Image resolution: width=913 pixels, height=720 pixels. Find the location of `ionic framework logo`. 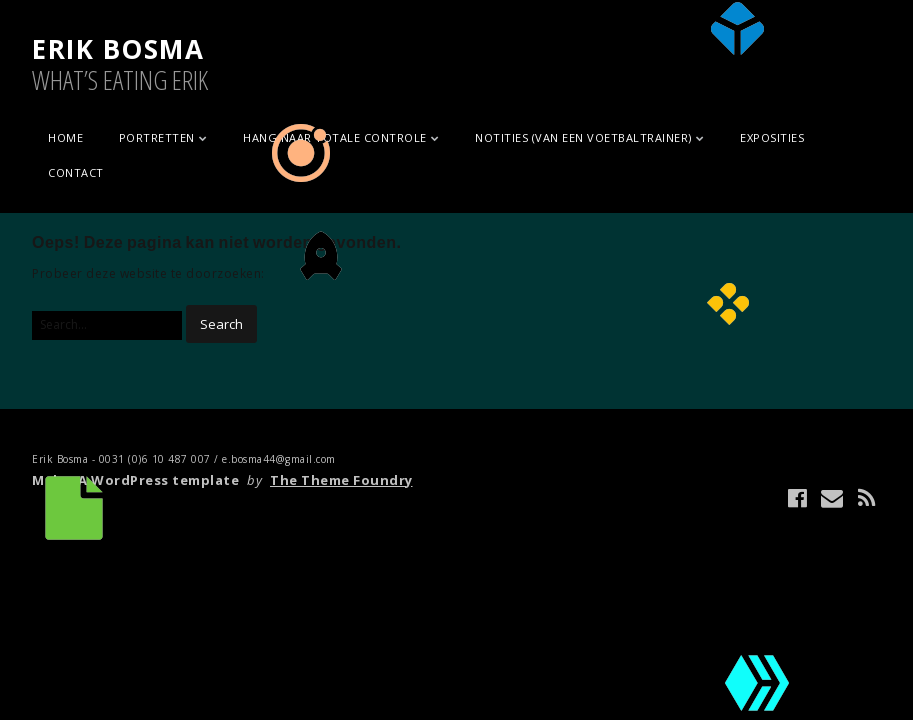

ionic framework logo is located at coordinates (301, 153).